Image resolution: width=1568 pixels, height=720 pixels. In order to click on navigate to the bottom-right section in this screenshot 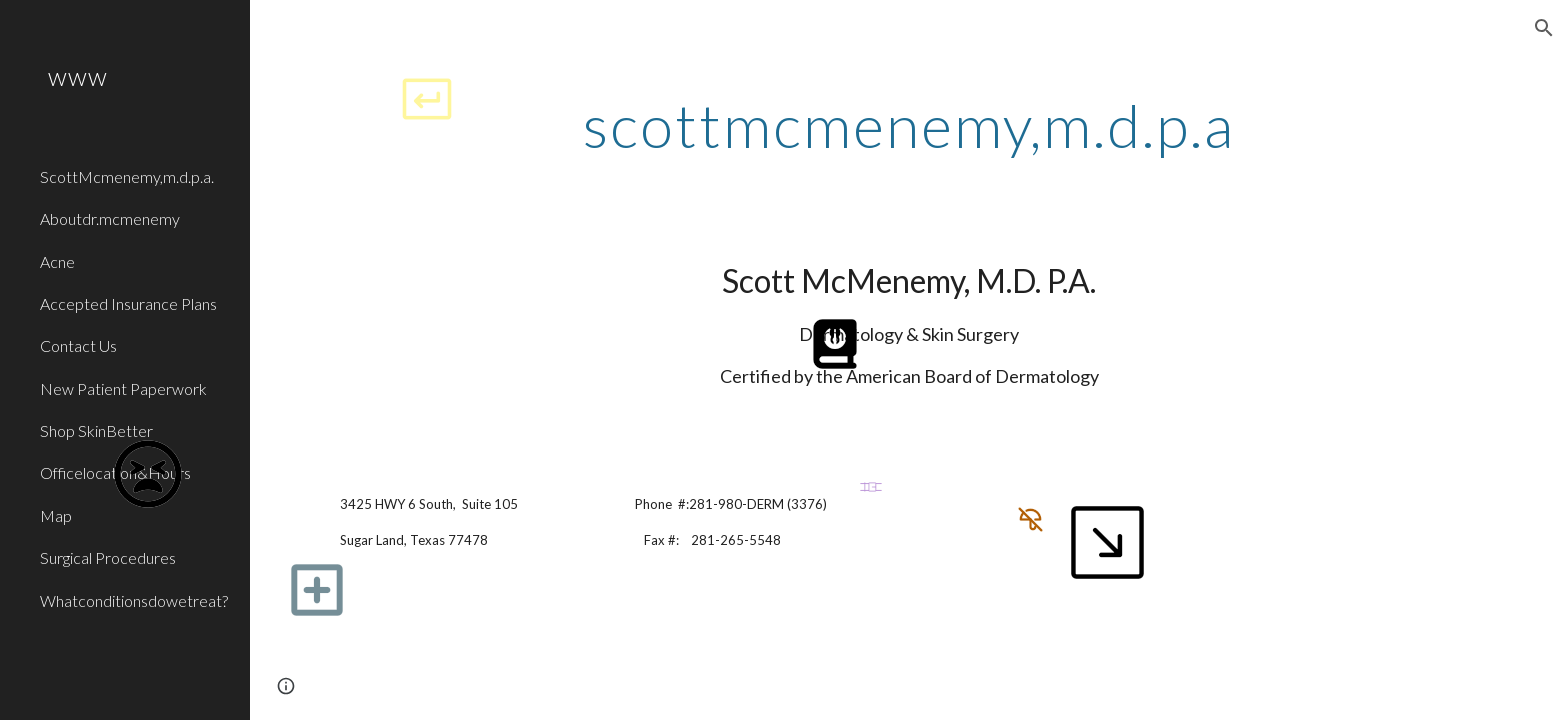, I will do `click(1107, 542)`.